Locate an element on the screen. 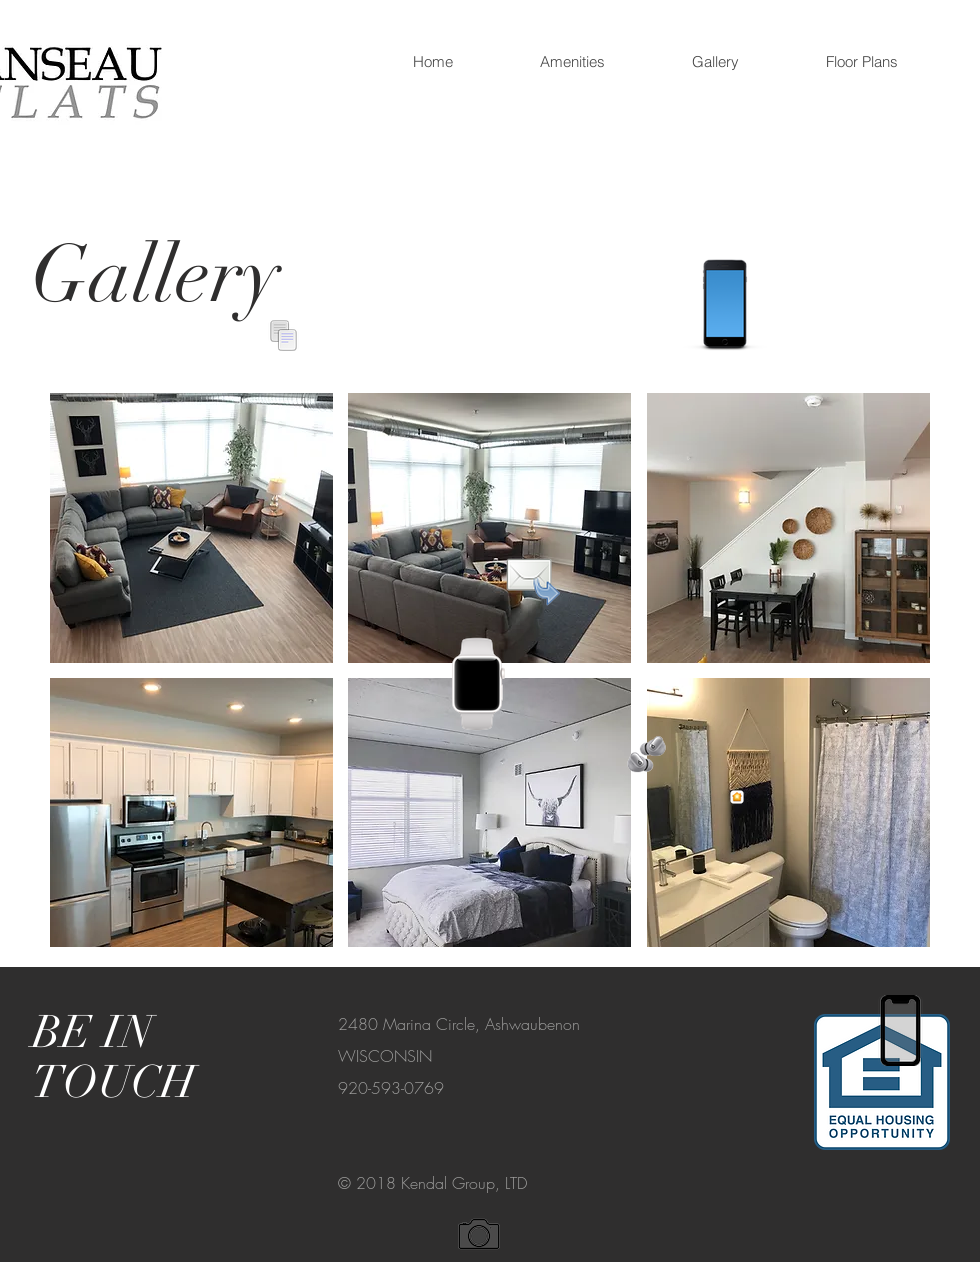  iPhone with Face ID in device sidebar is located at coordinates (900, 1030).